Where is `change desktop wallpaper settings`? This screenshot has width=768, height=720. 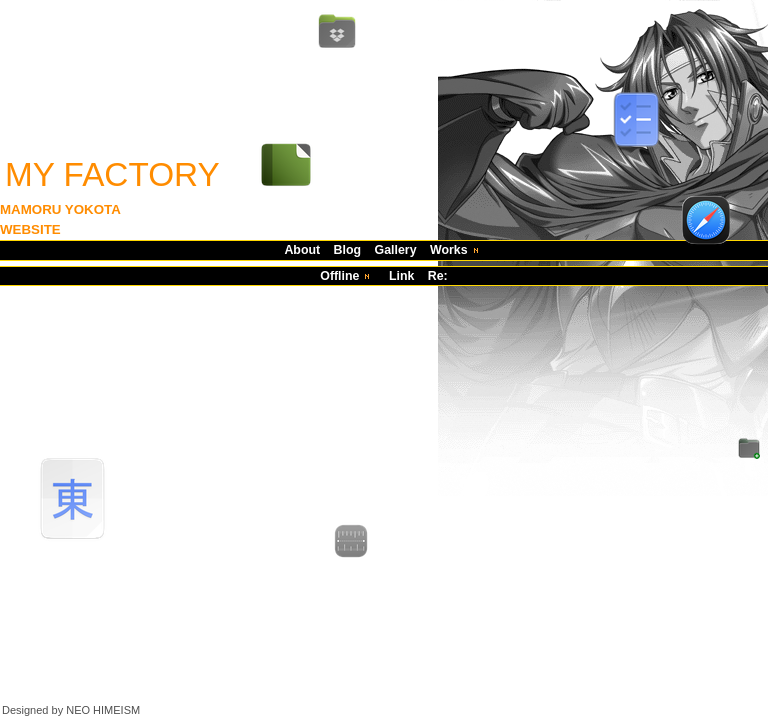 change desktop wallpaper settings is located at coordinates (286, 163).